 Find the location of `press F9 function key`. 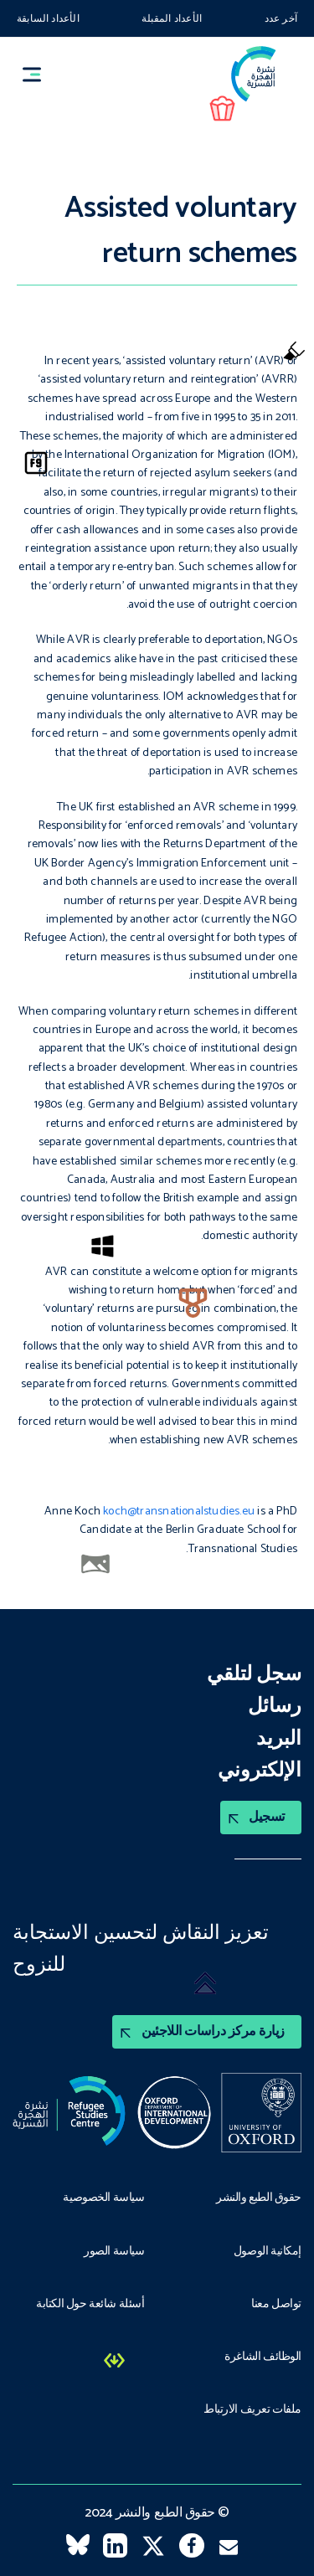

press F9 function key is located at coordinates (36, 463).